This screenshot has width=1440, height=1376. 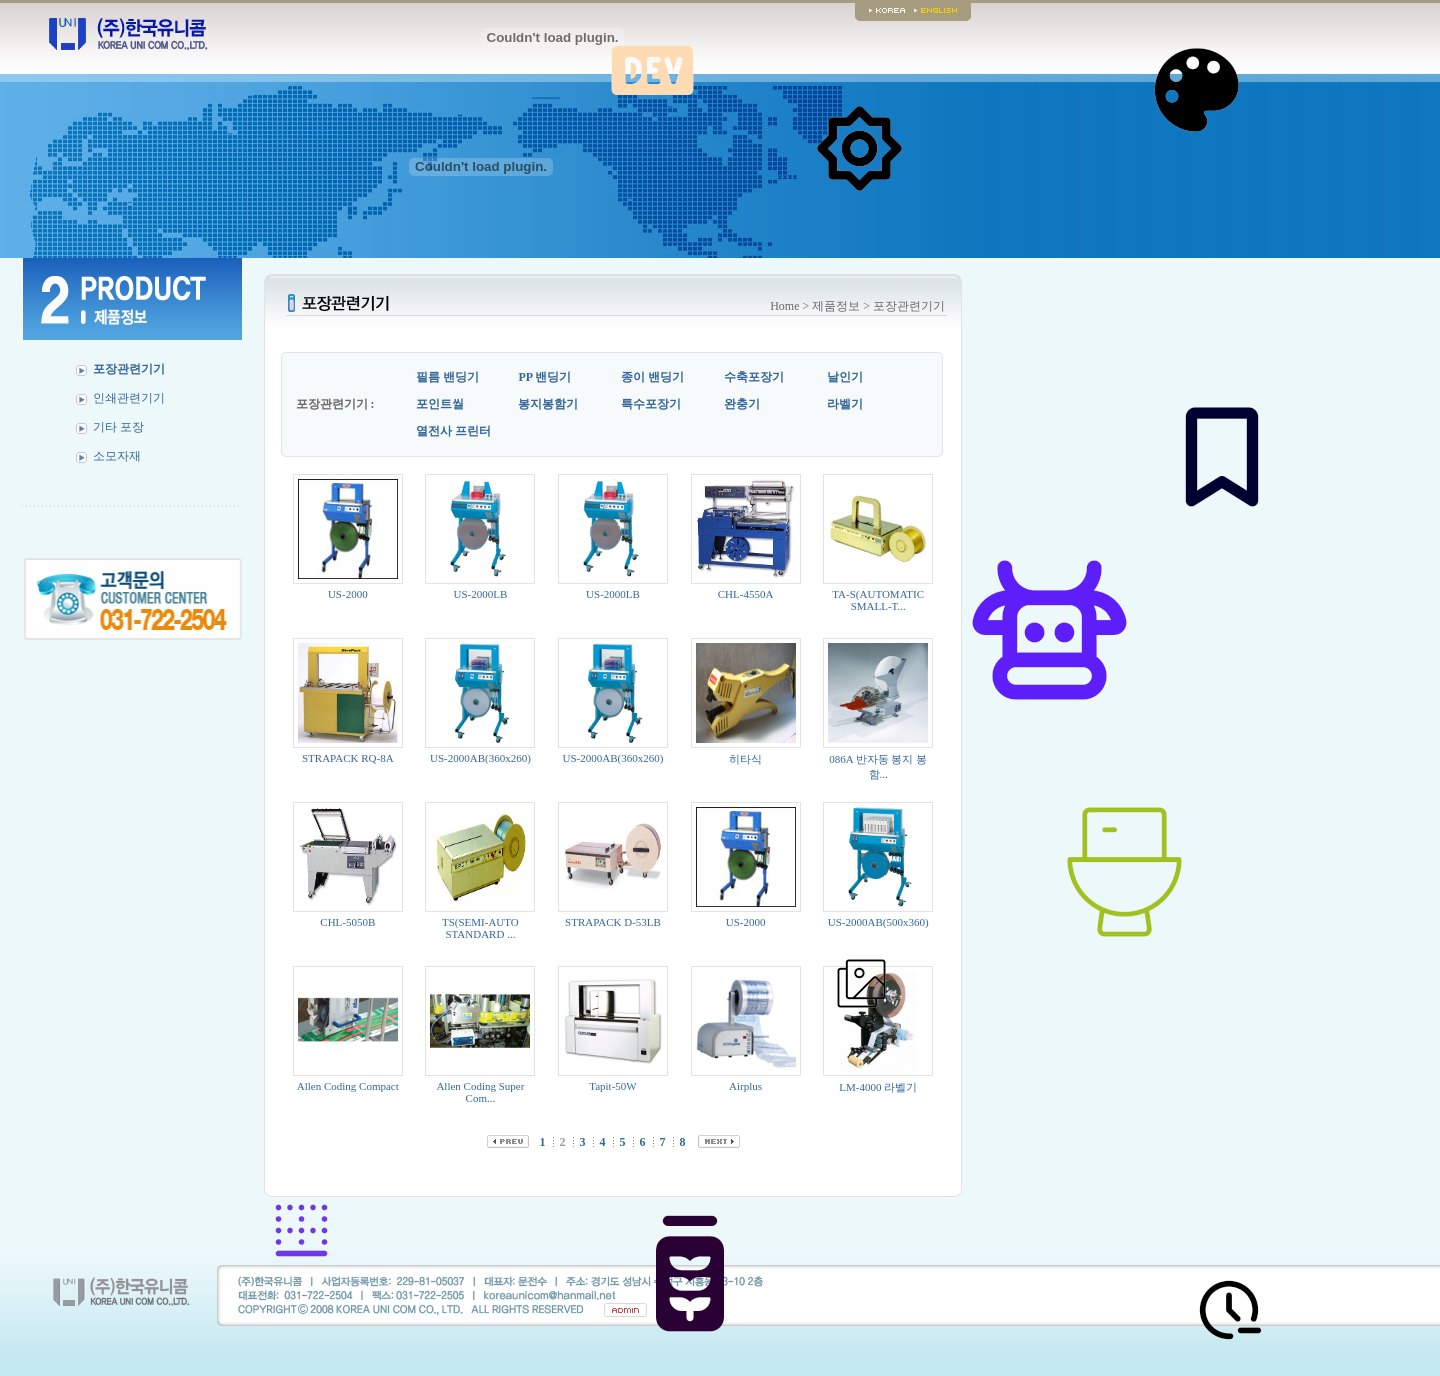 What do you see at coordinates (1049, 632) in the screenshot?
I see `access farm or agriculture features` at bounding box center [1049, 632].